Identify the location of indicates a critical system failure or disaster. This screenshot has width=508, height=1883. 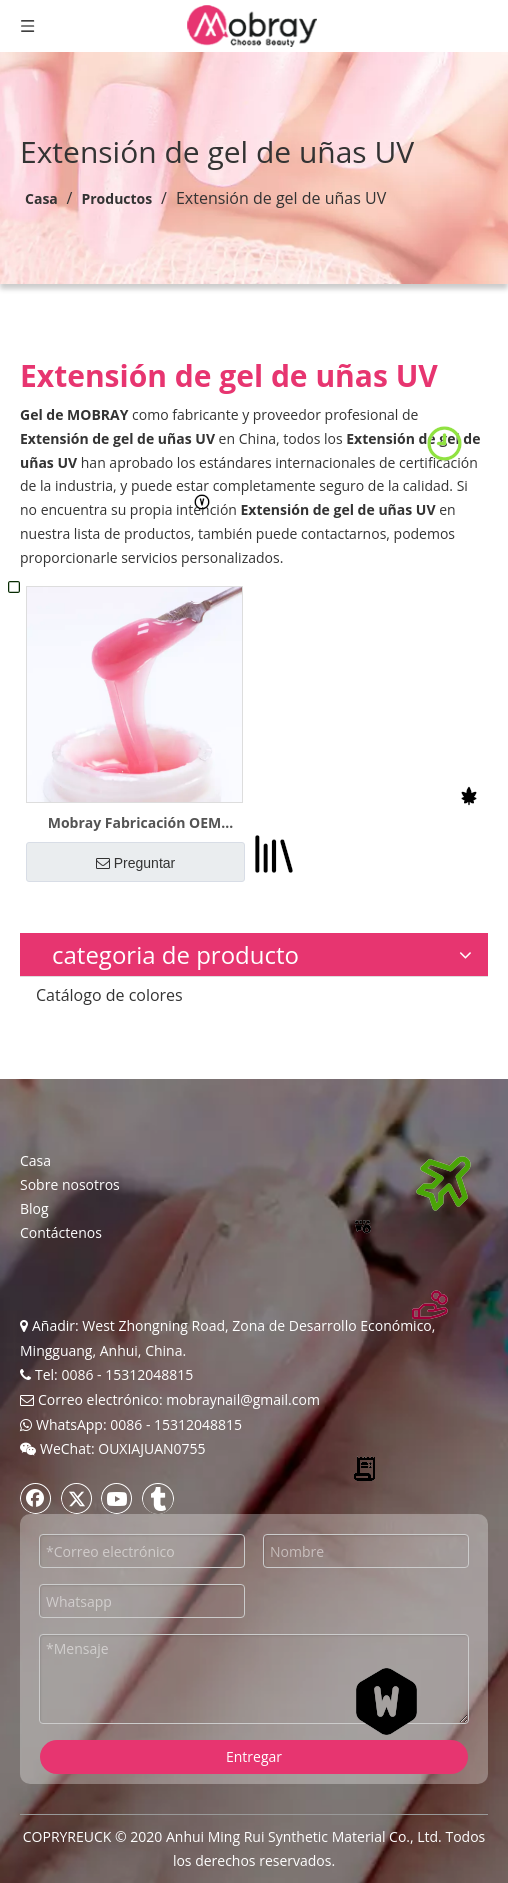
(362, 1225).